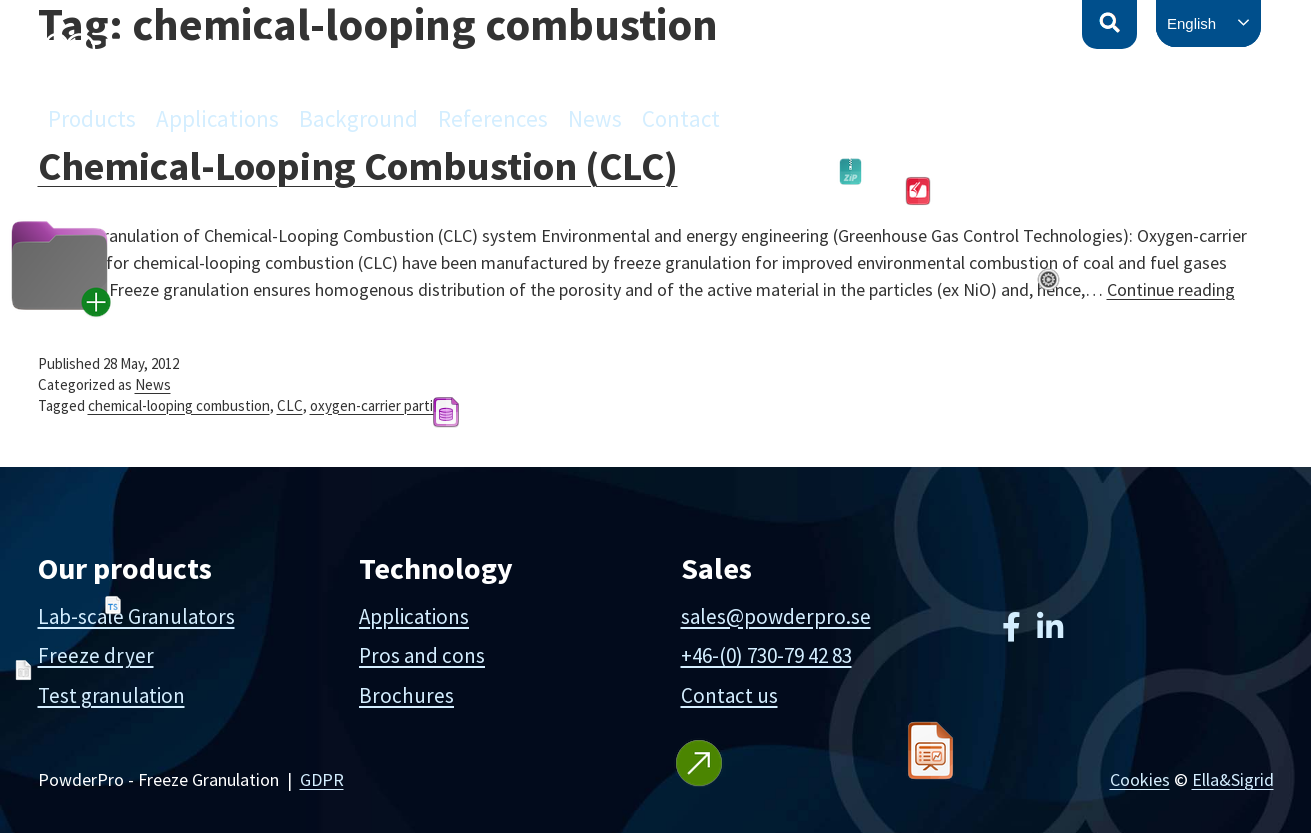 This screenshot has width=1311, height=833. Describe the element at coordinates (59, 265) in the screenshot. I see `create a new folder` at that location.